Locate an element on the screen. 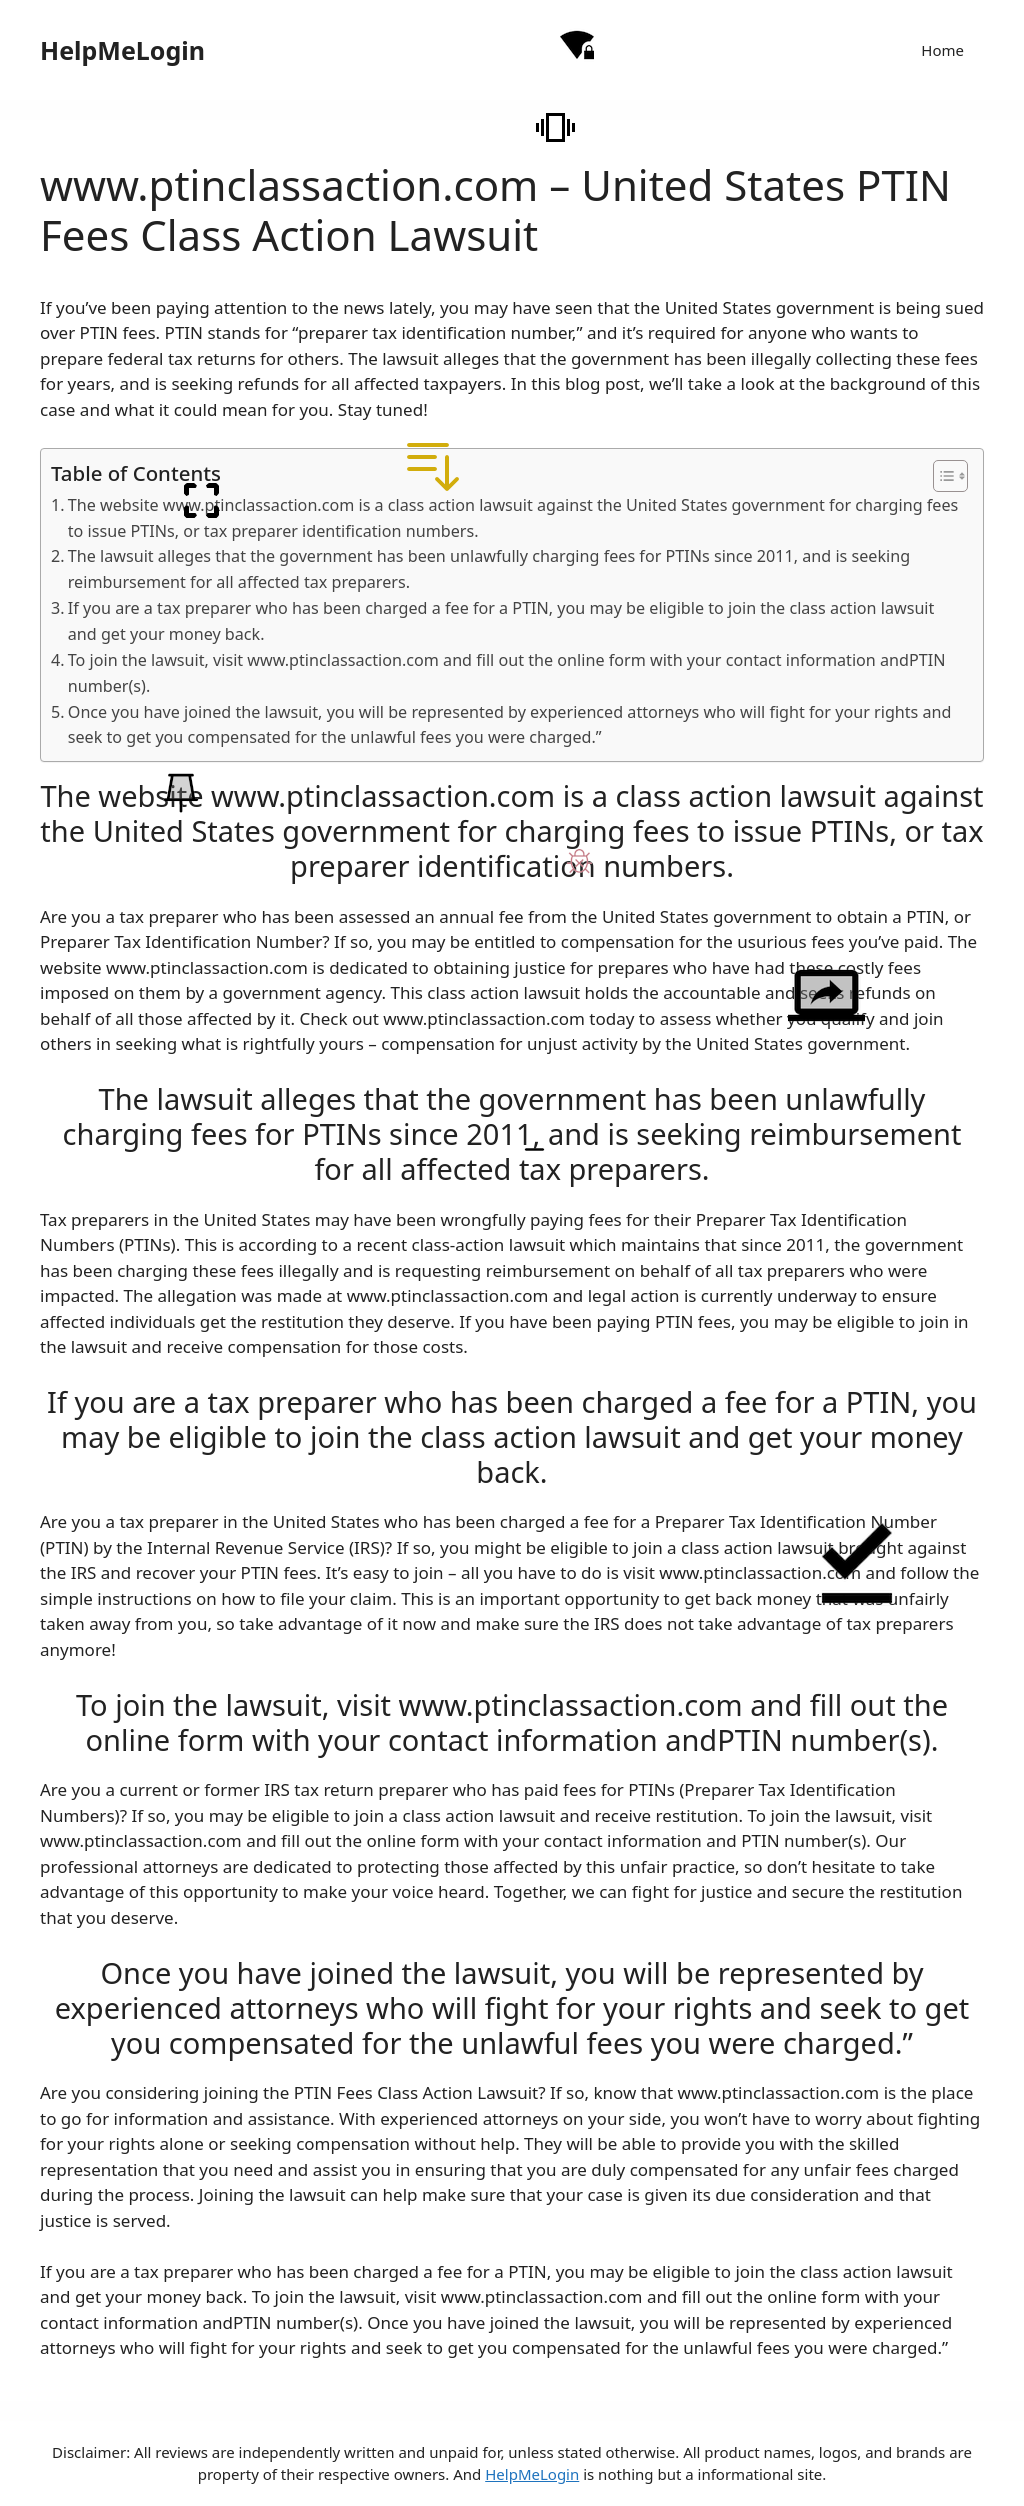  expand to fullscreen mode is located at coordinates (201, 500).